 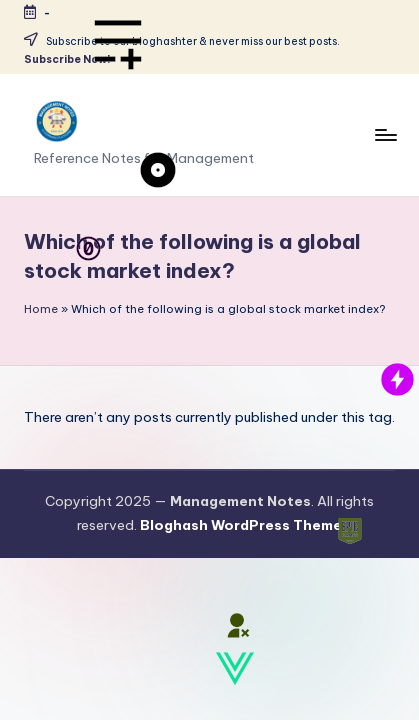 What do you see at coordinates (235, 668) in the screenshot?
I see `vue.js framework logo` at bounding box center [235, 668].